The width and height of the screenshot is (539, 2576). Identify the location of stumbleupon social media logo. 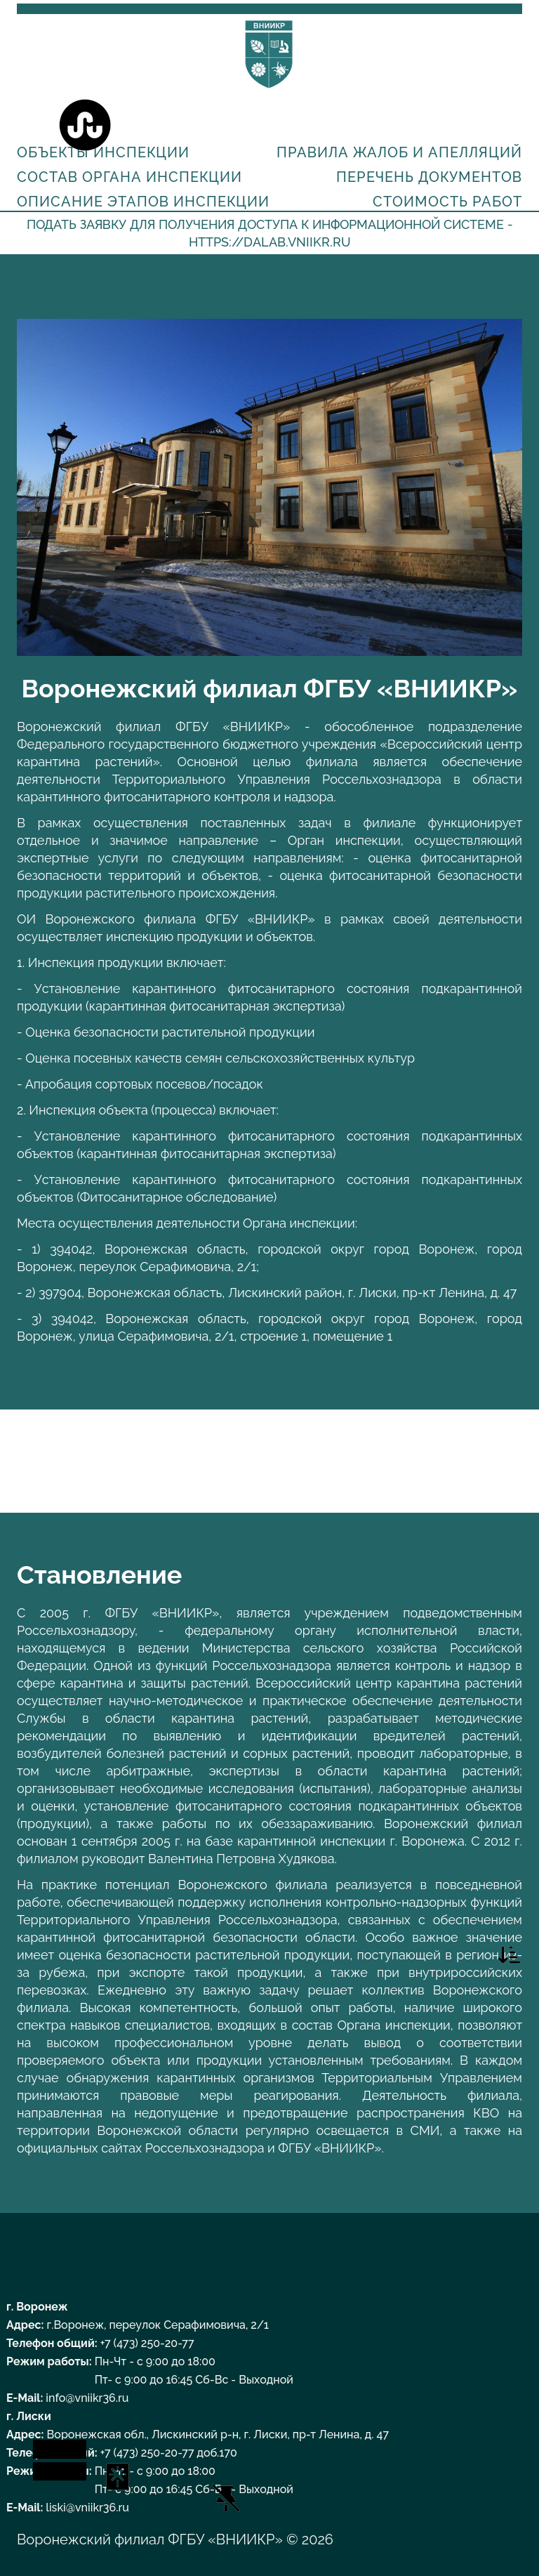
(84, 125).